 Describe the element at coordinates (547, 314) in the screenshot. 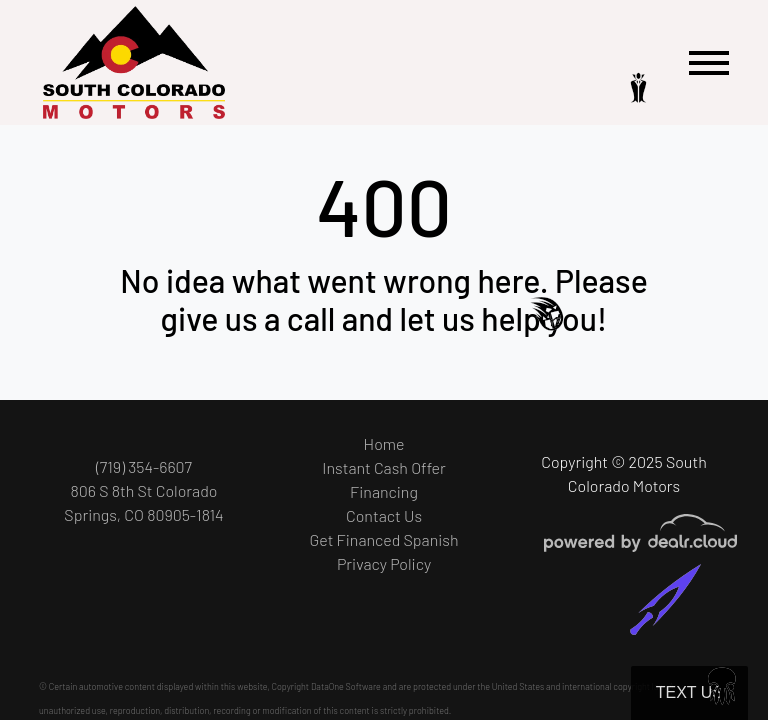

I see `throw charcoal or debris item` at that location.